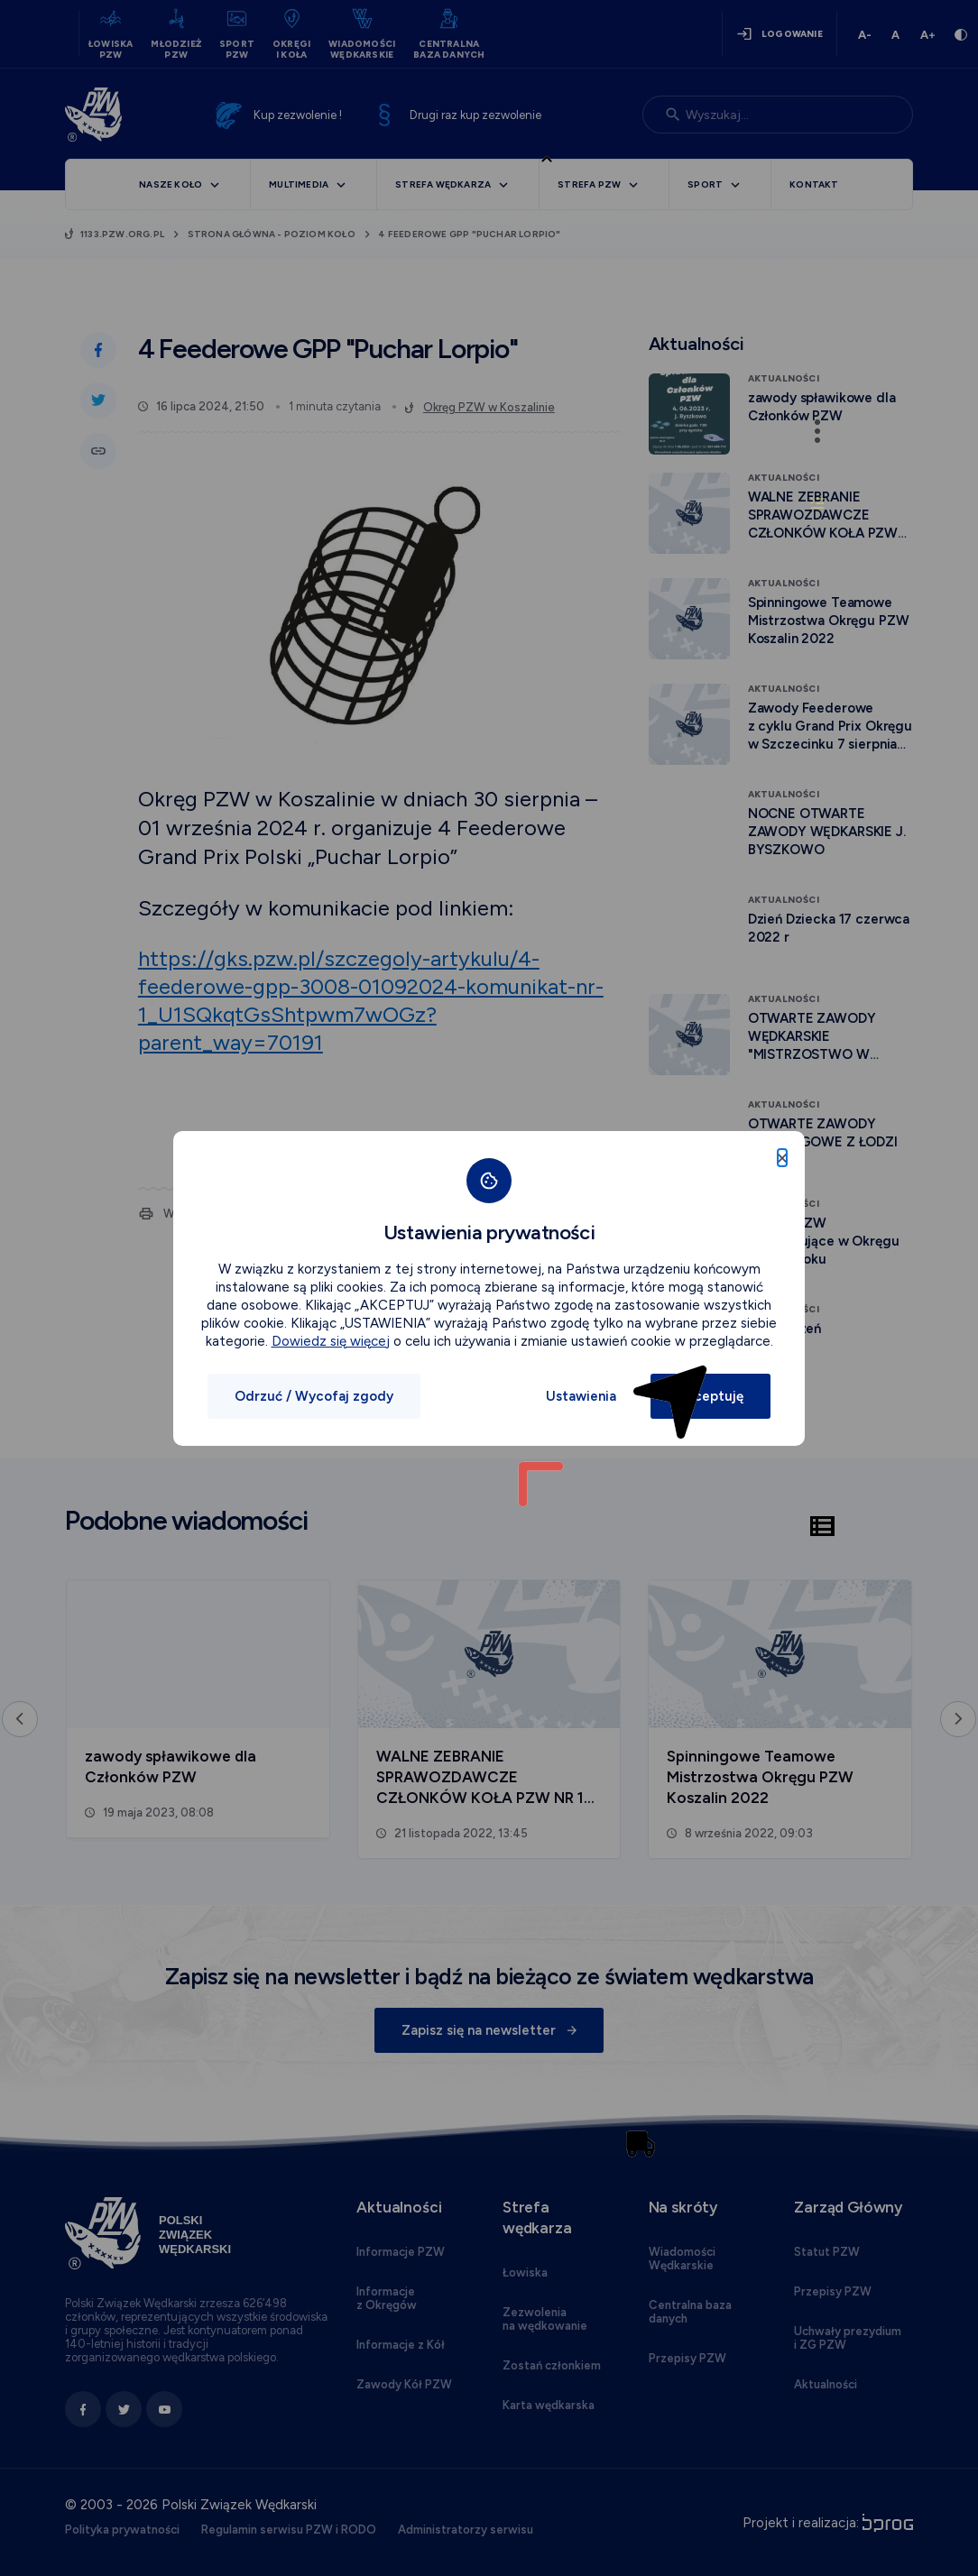  What do you see at coordinates (540, 1484) in the screenshot?
I see `navigate to the top-left or previous section` at bounding box center [540, 1484].